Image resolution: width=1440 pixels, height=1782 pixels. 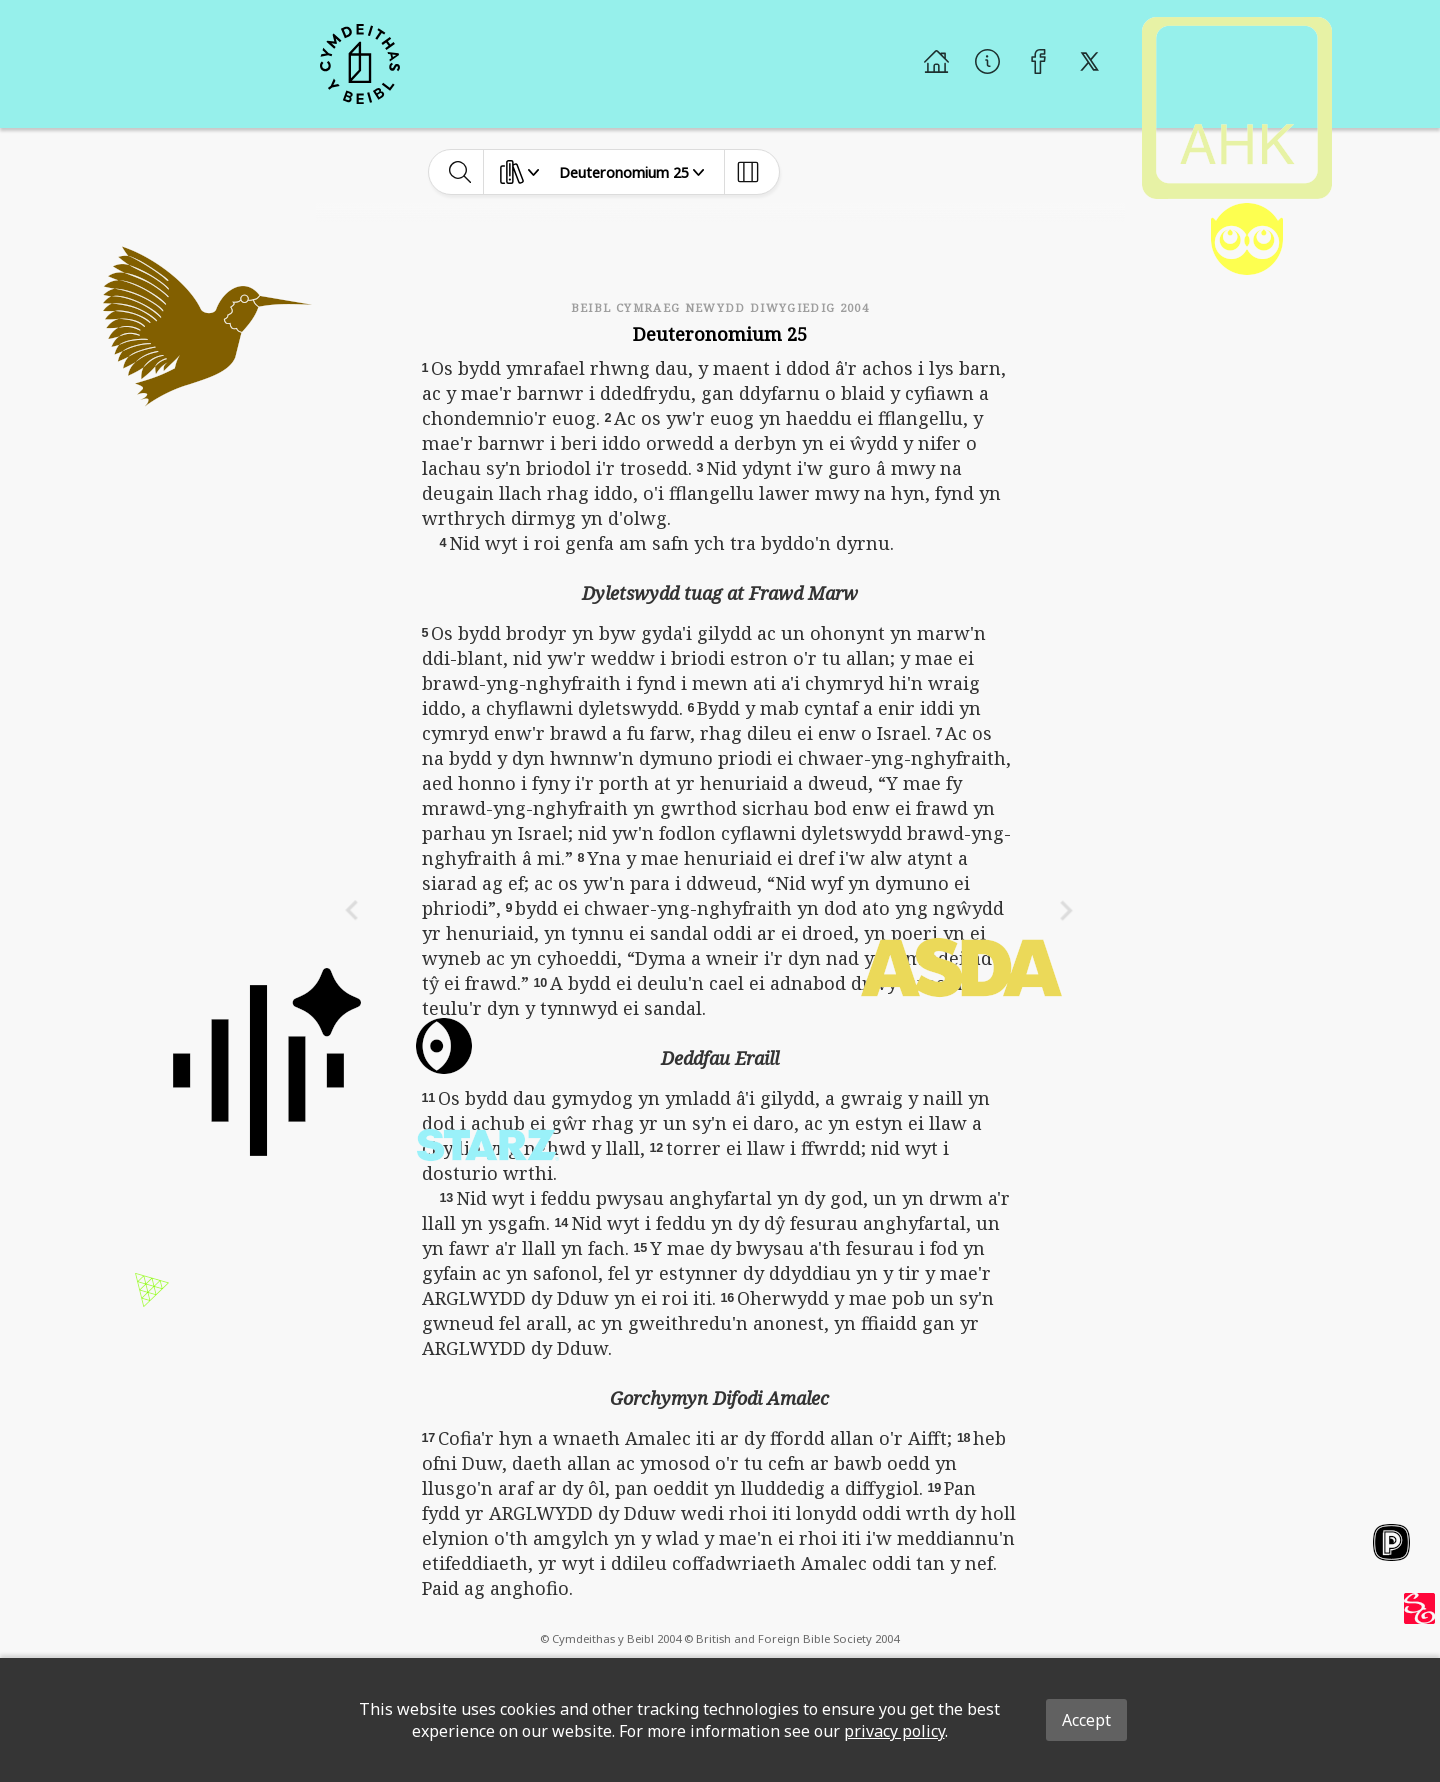 I want to click on AutoHotkey application logo, so click(x=1237, y=108).